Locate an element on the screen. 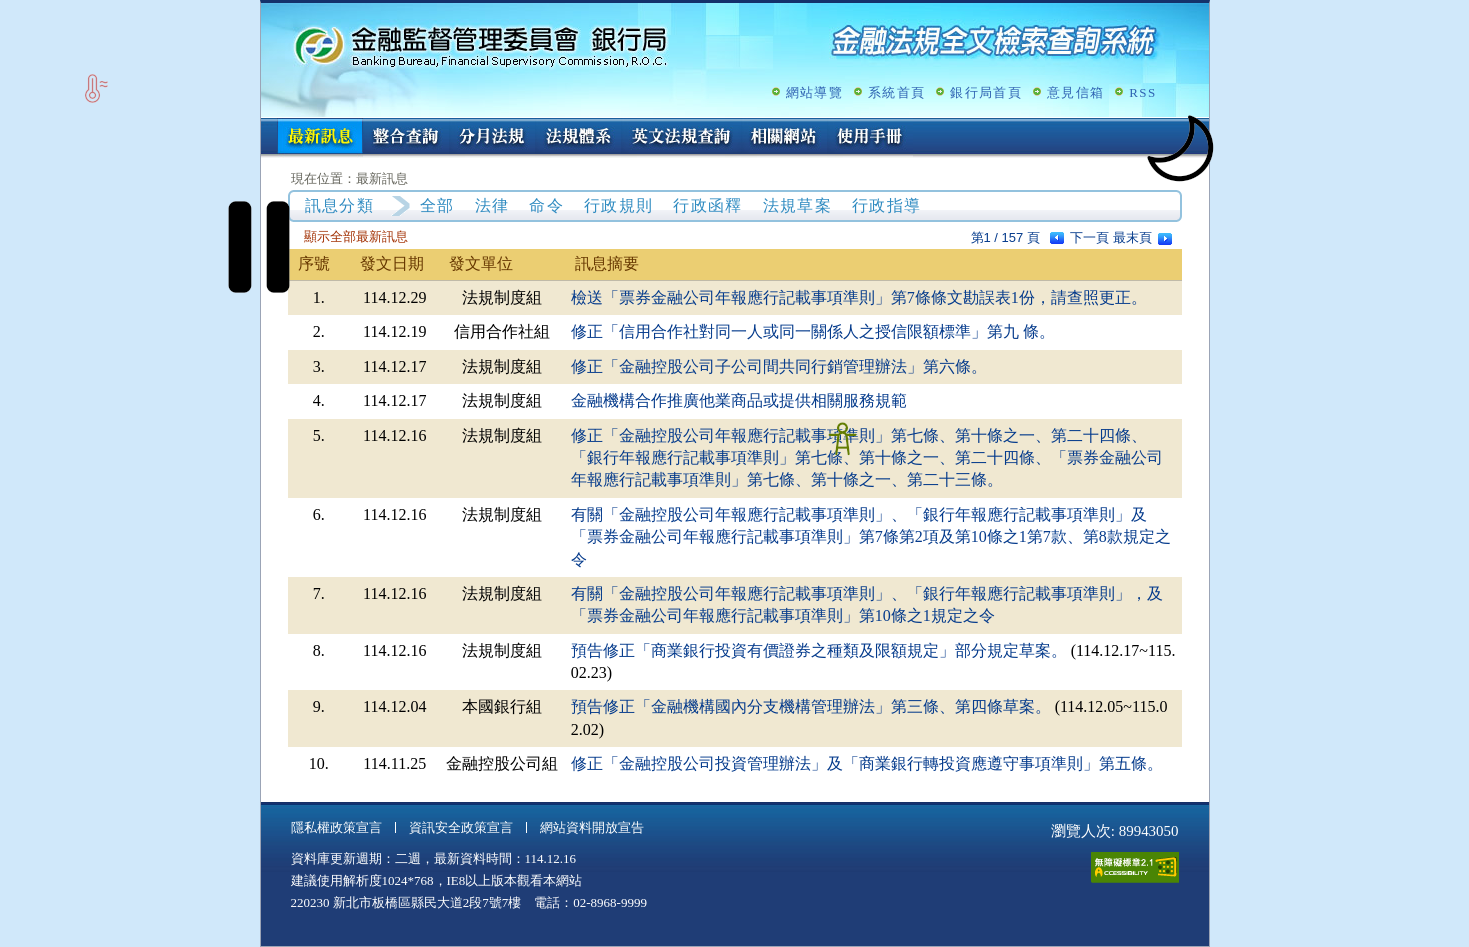  pause media playback is located at coordinates (259, 247).